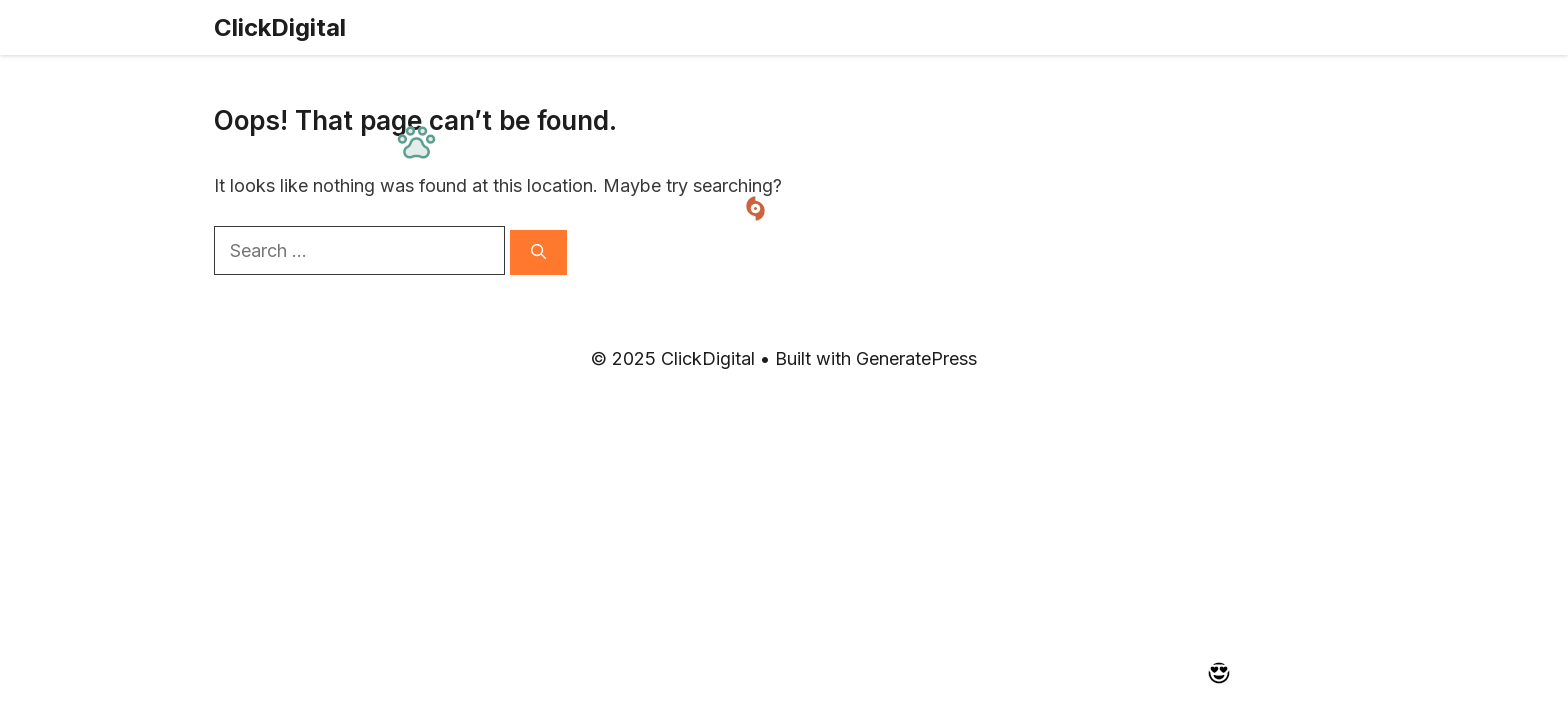 The width and height of the screenshot is (1568, 720). What do you see at coordinates (755, 208) in the screenshot?
I see `indicates hurricane or tropical storm warning` at bounding box center [755, 208].